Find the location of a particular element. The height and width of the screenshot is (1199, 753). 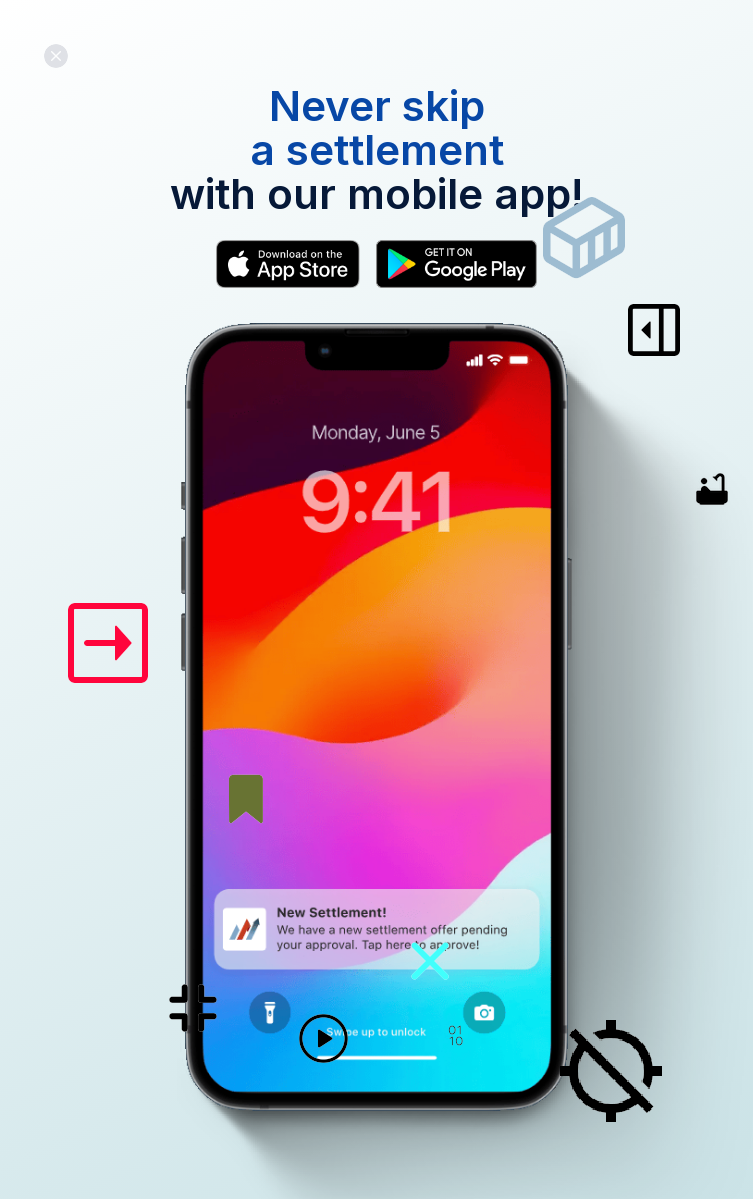

indicates GPS is turned off is located at coordinates (611, 1071).